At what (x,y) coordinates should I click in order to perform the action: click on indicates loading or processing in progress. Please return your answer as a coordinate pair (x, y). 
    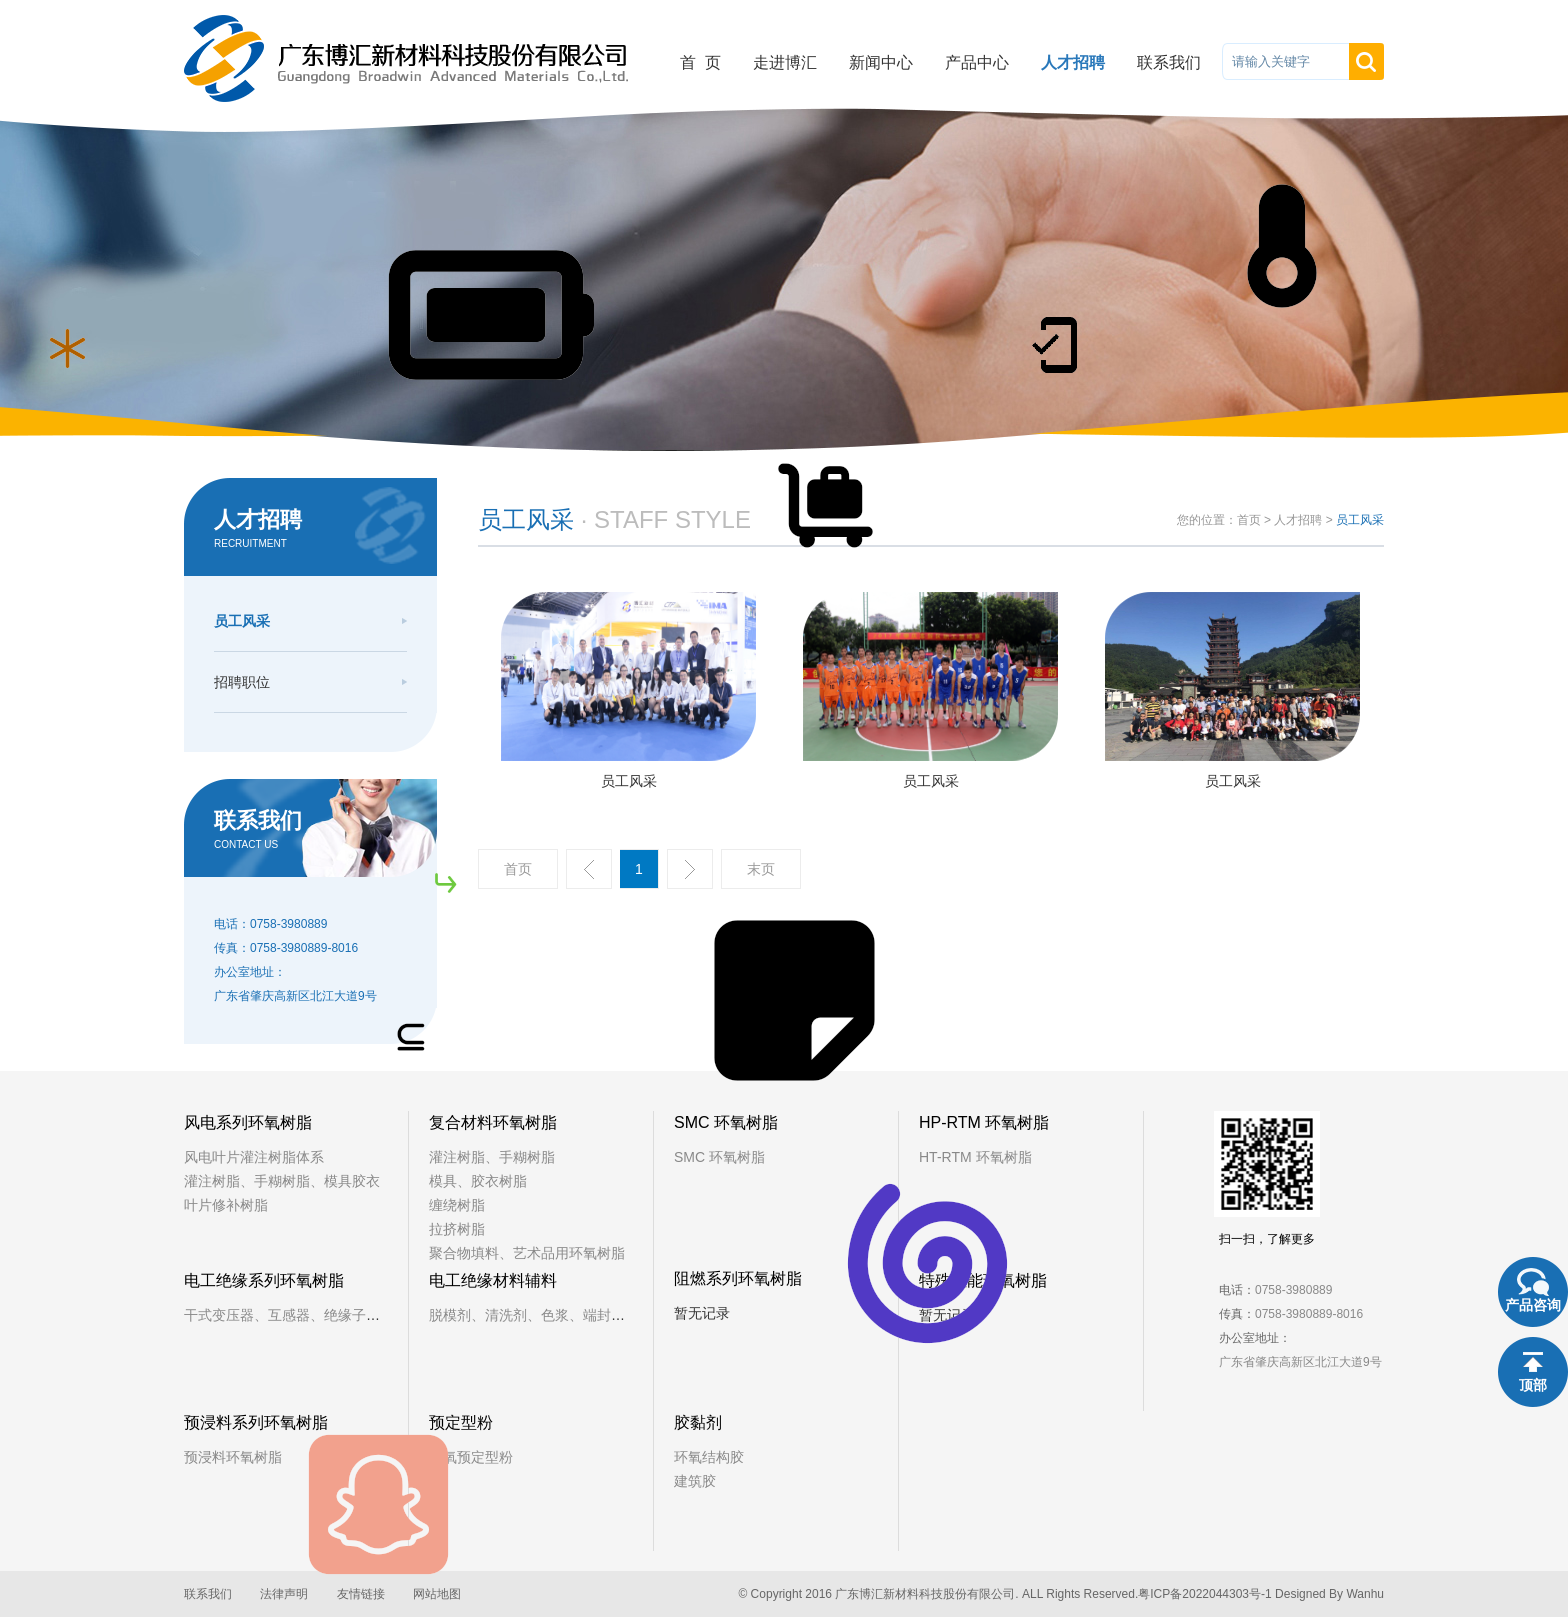
    Looking at the image, I should click on (927, 1263).